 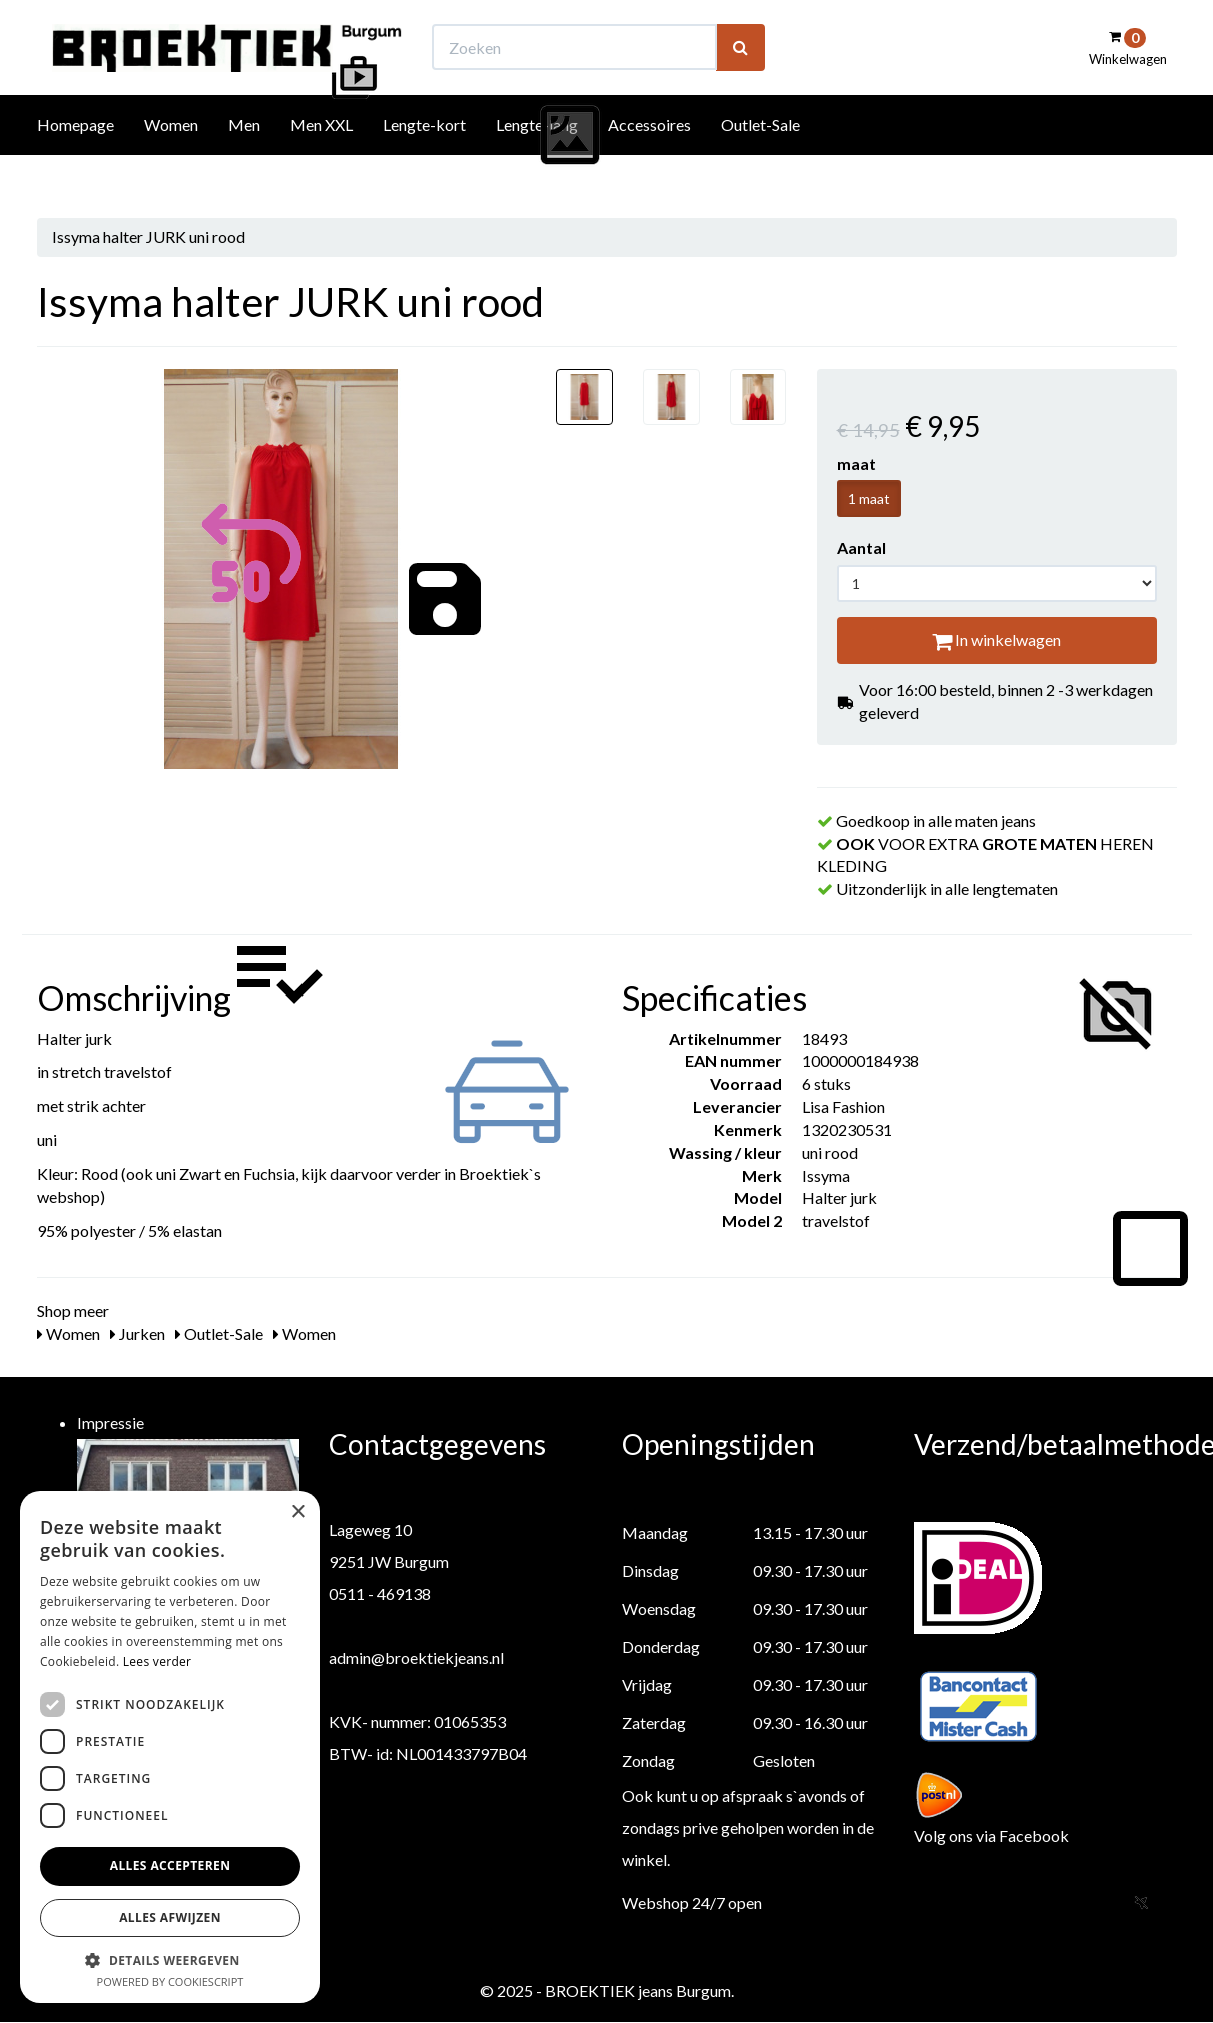 What do you see at coordinates (1150, 1248) in the screenshot?
I see `crop image to square dimensions` at bounding box center [1150, 1248].